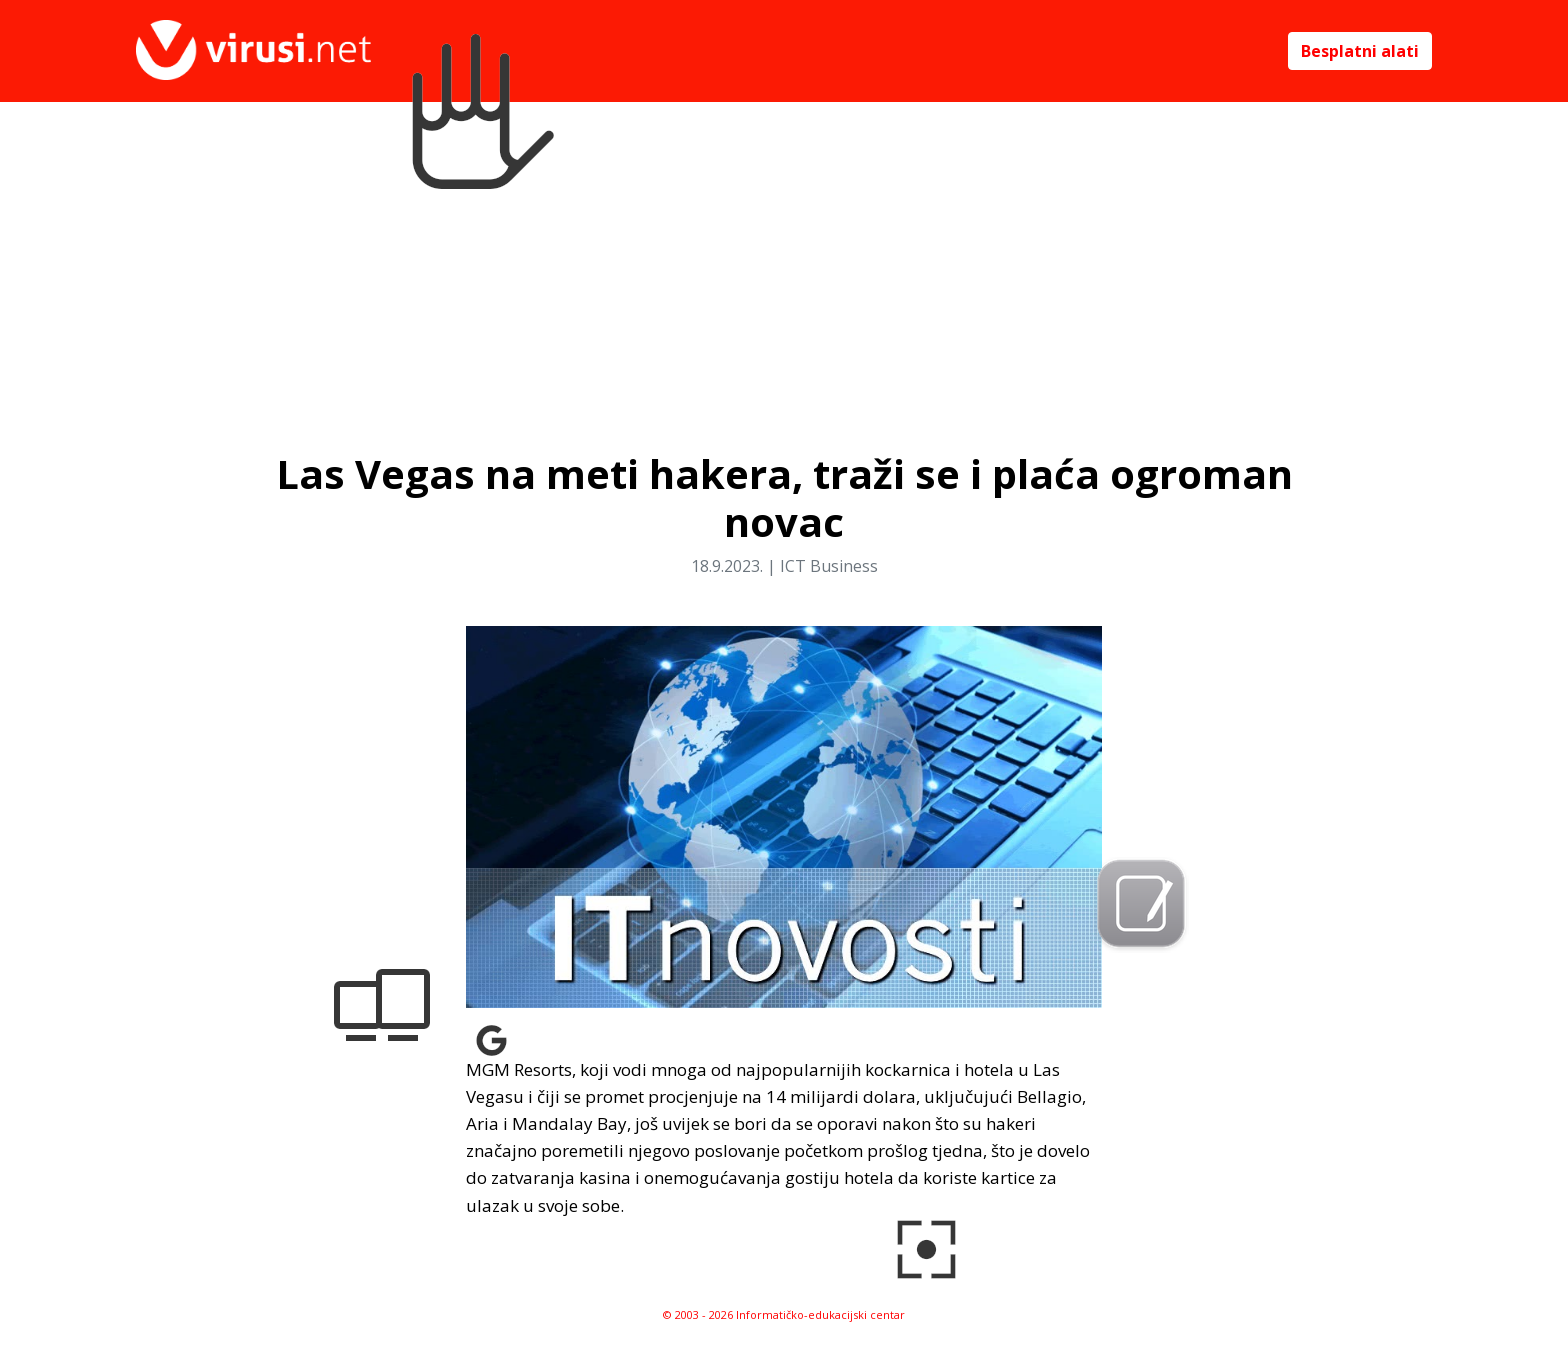 The height and width of the screenshot is (1347, 1568). Describe the element at coordinates (1141, 905) in the screenshot. I see `open composer preferences` at that location.